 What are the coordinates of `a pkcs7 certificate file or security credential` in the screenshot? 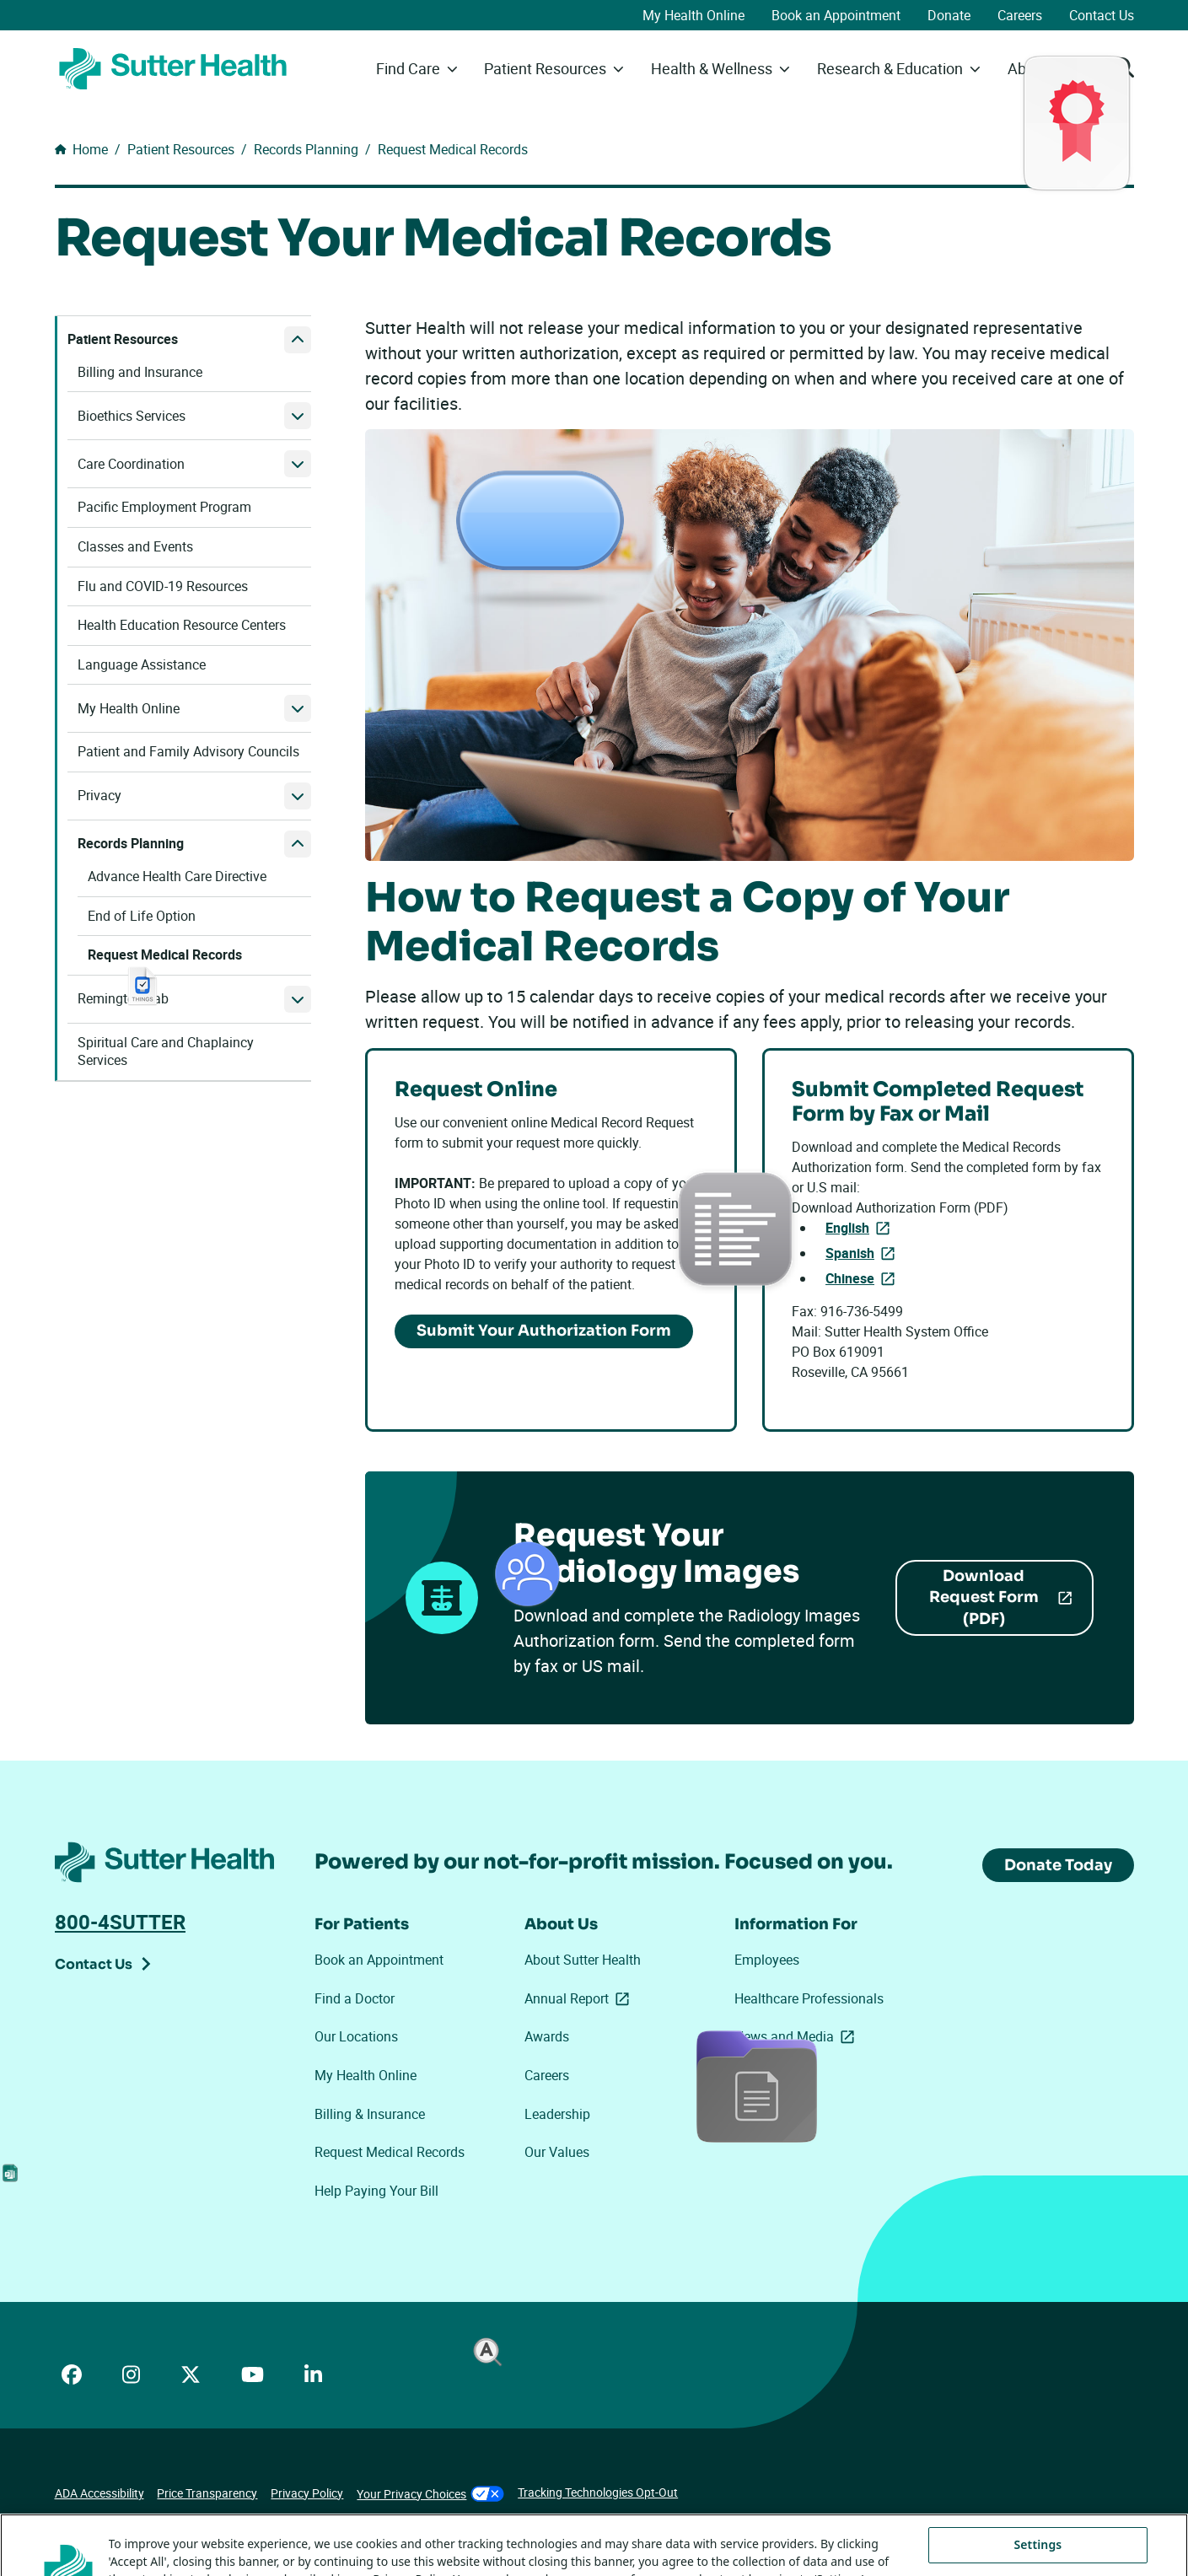 It's located at (1077, 123).